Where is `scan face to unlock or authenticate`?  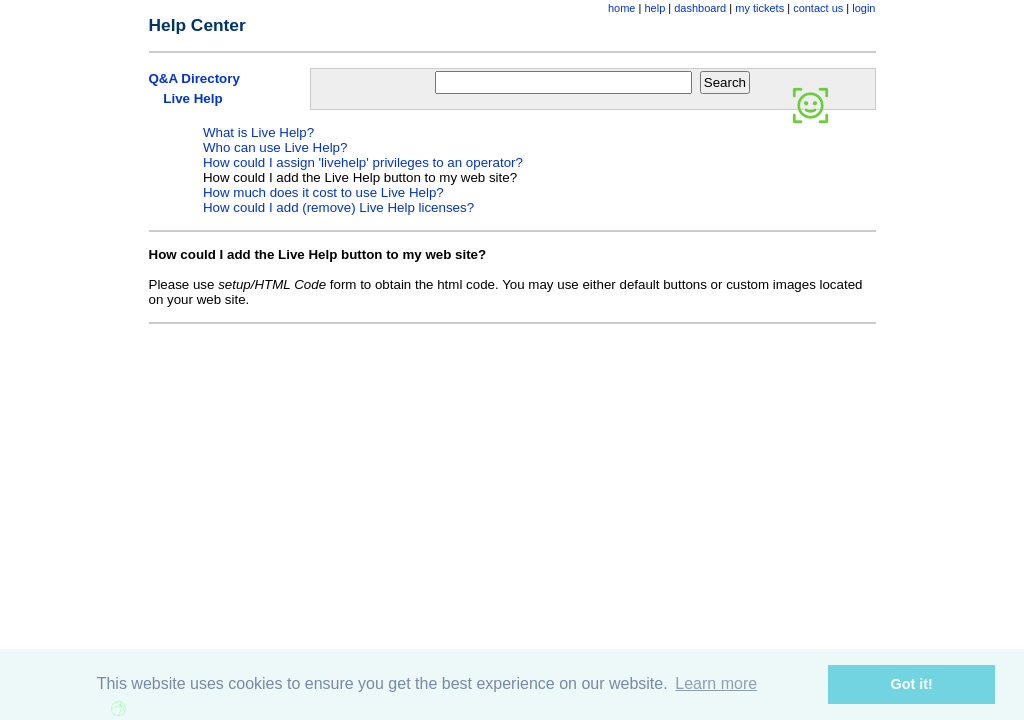
scan face to unlock or authenticate is located at coordinates (810, 105).